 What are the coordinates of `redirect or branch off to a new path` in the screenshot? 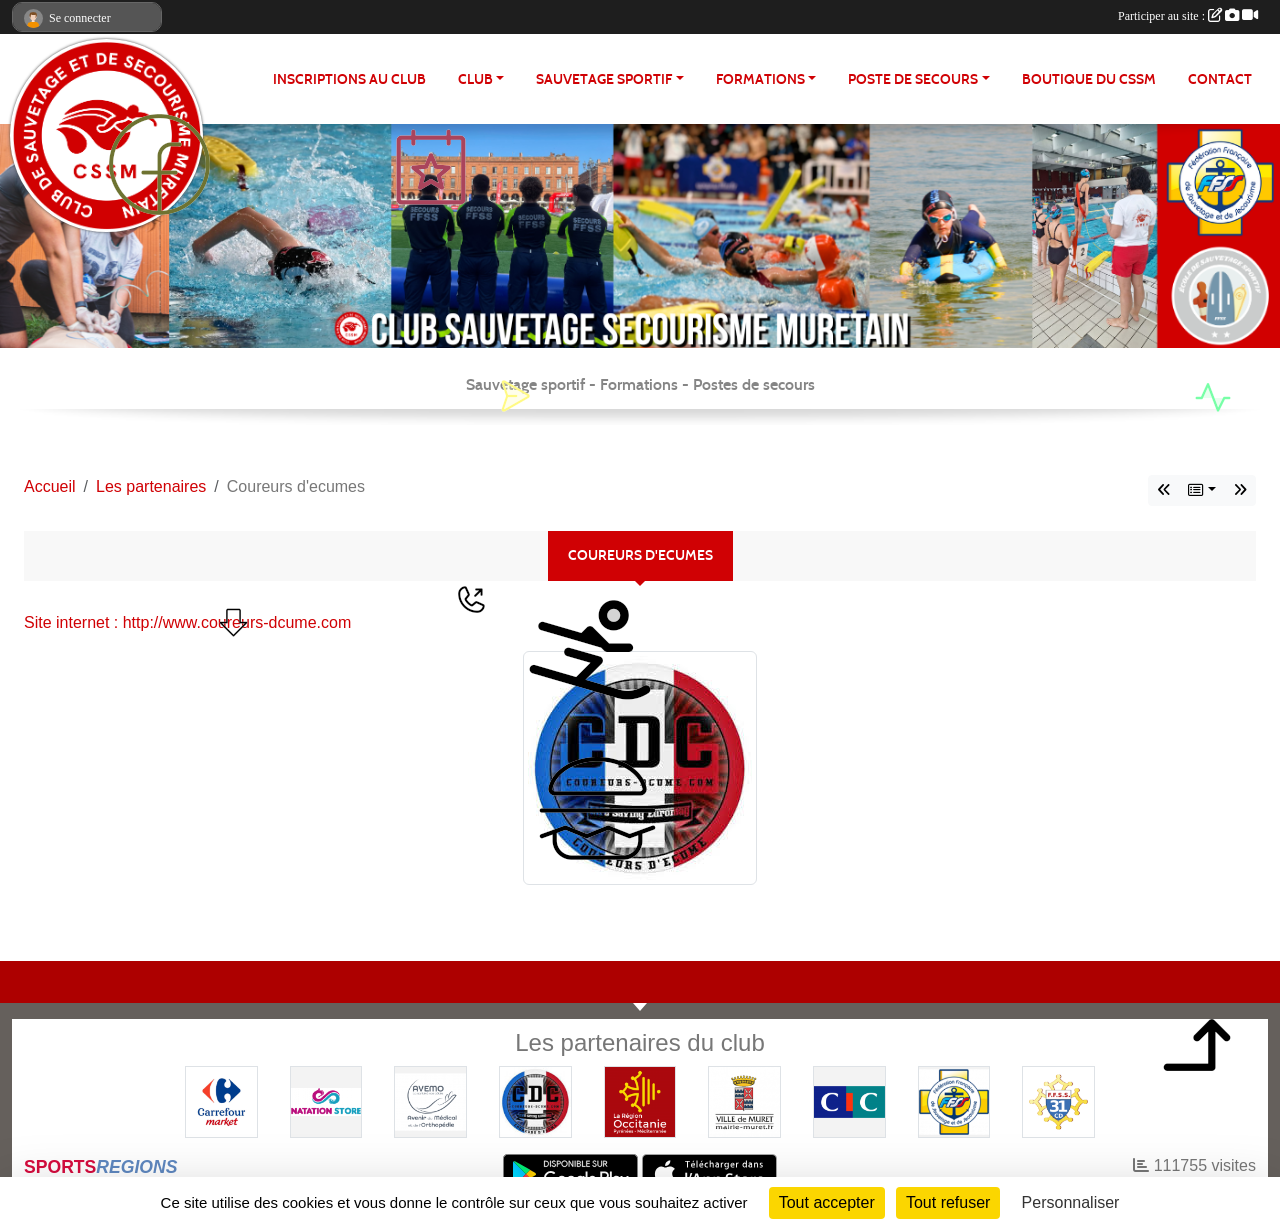 It's located at (1199, 1047).